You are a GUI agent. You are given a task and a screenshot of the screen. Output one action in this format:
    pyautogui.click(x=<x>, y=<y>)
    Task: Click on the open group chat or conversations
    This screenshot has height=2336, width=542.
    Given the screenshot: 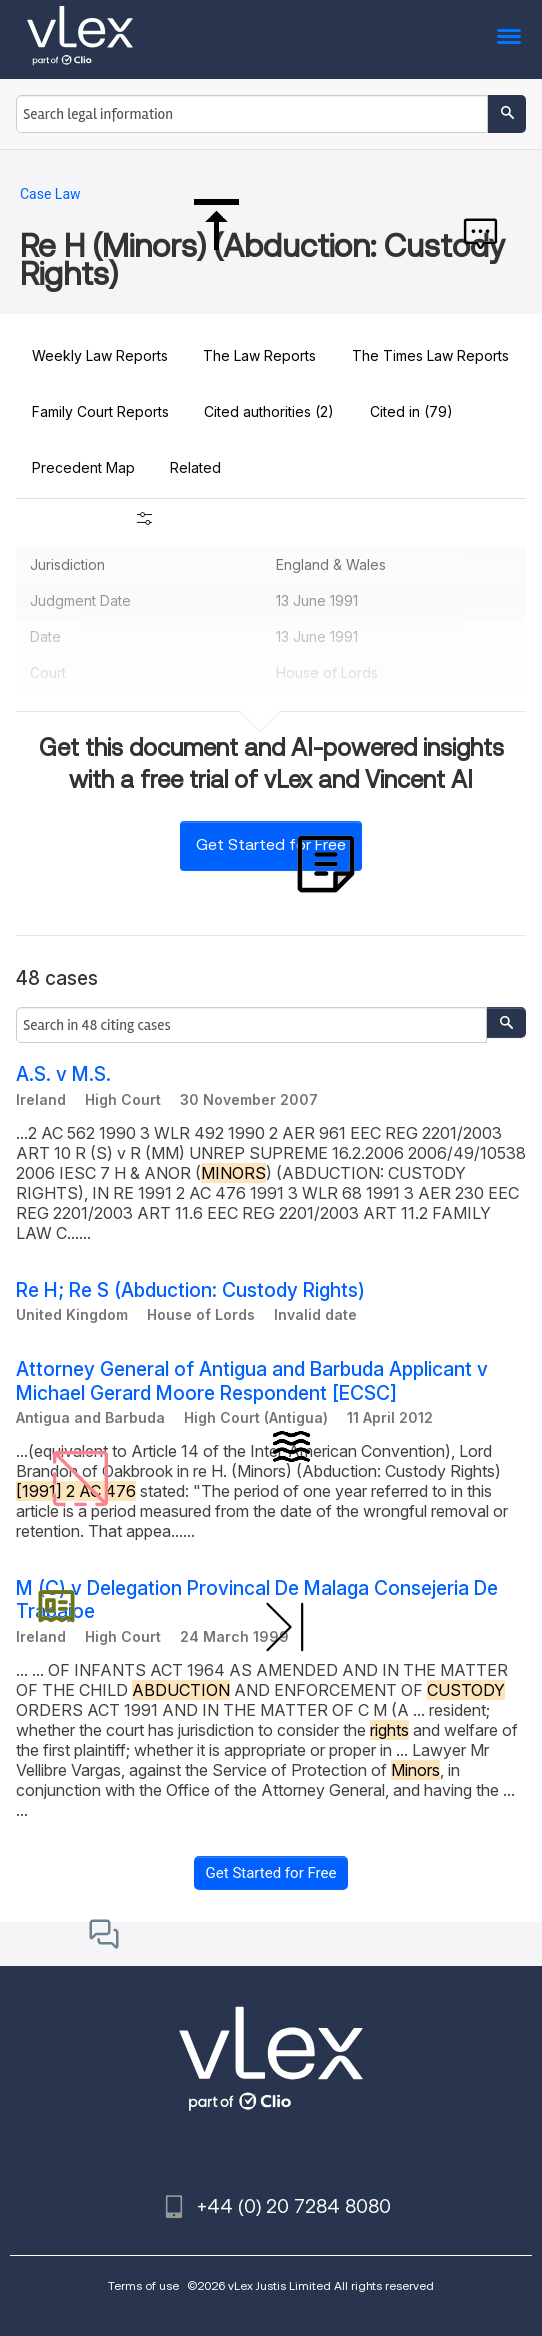 What is the action you would take?
    pyautogui.click(x=104, y=1934)
    